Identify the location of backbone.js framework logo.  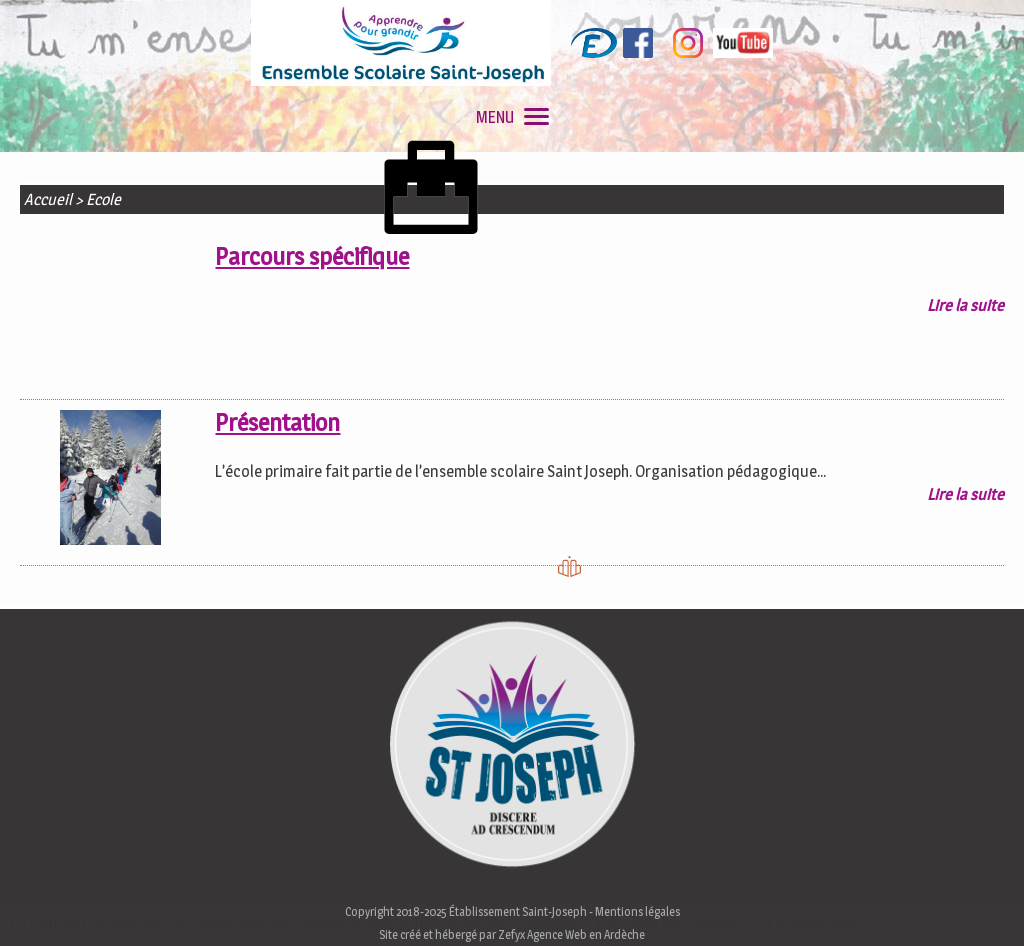
(569, 566).